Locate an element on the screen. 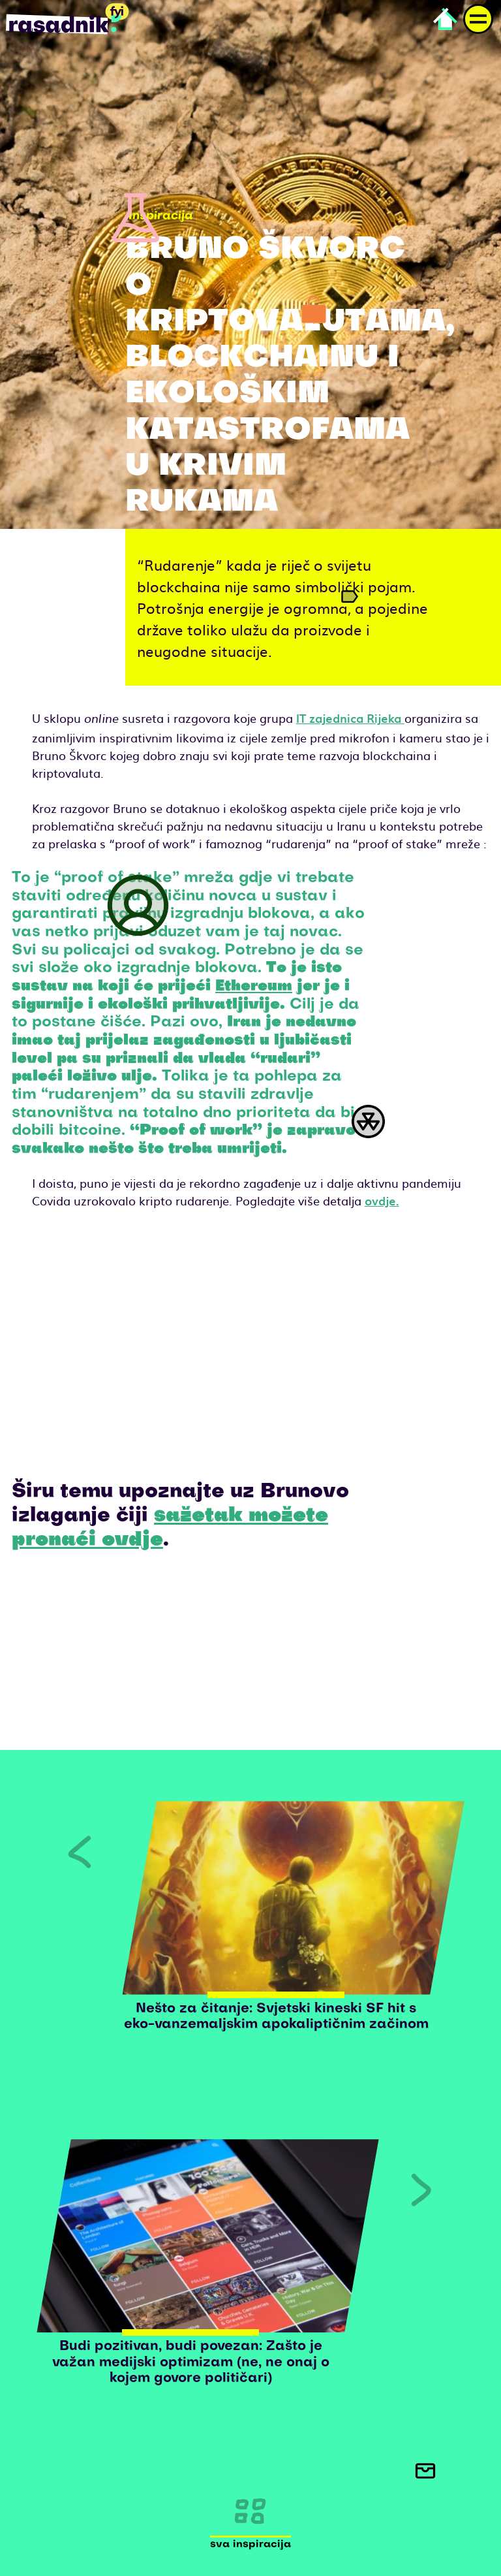 This screenshot has width=501, height=2576. access your wallet or saved payment methods is located at coordinates (425, 2471).